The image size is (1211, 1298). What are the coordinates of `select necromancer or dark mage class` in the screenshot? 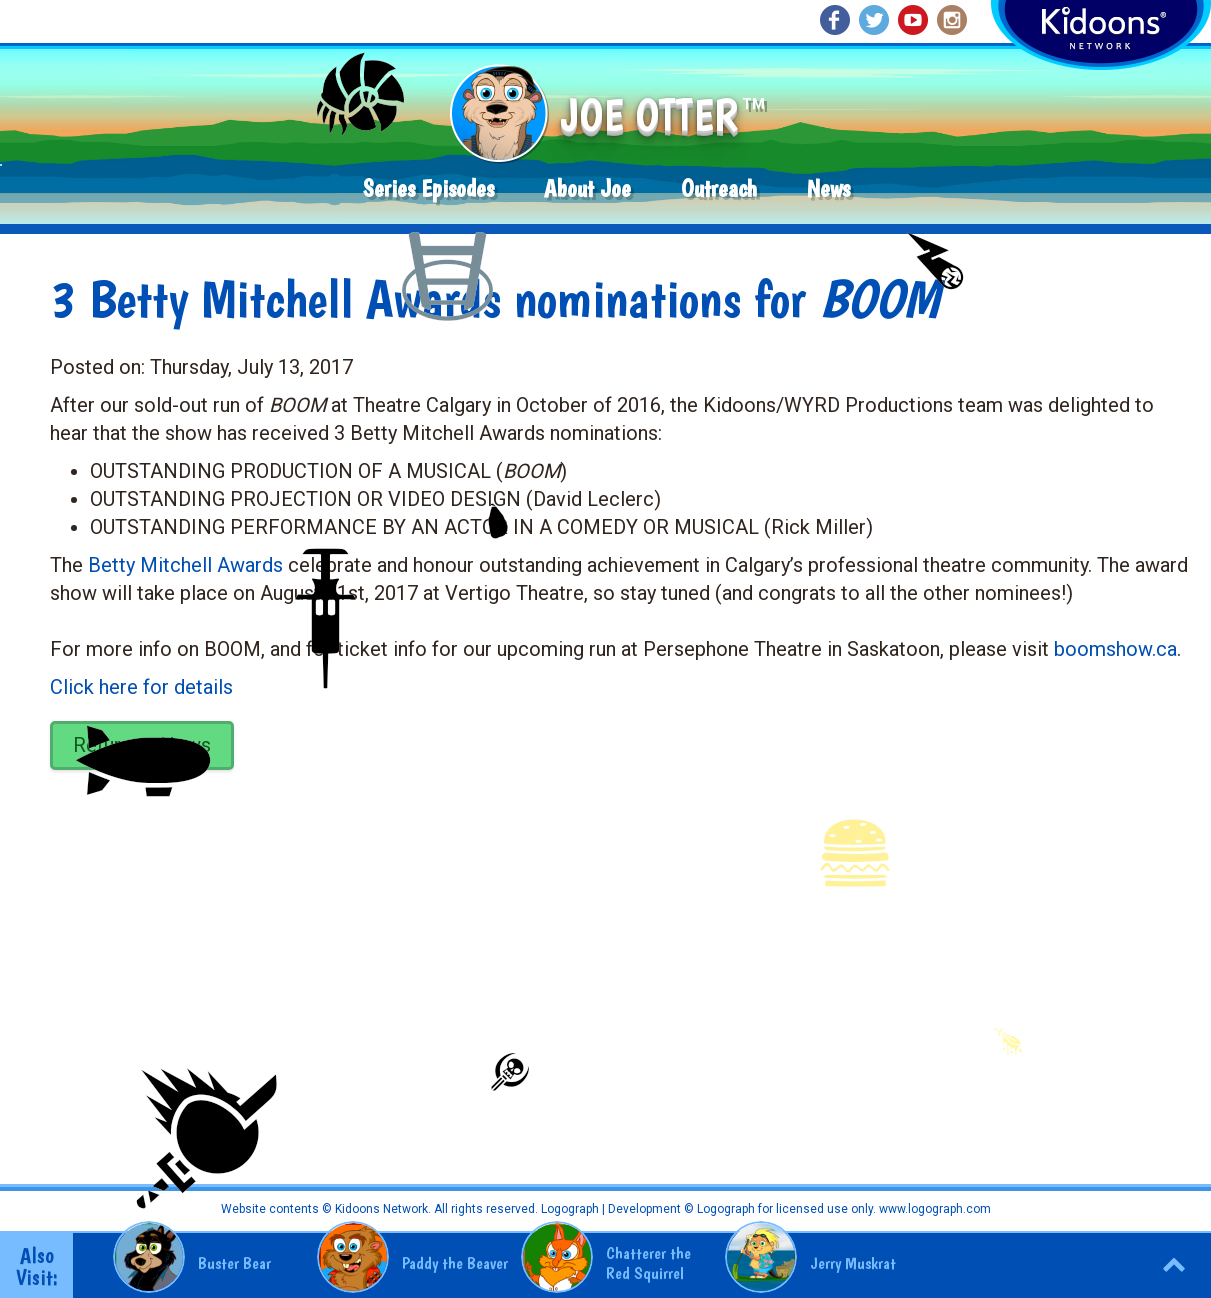 It's located at (510, 1071).